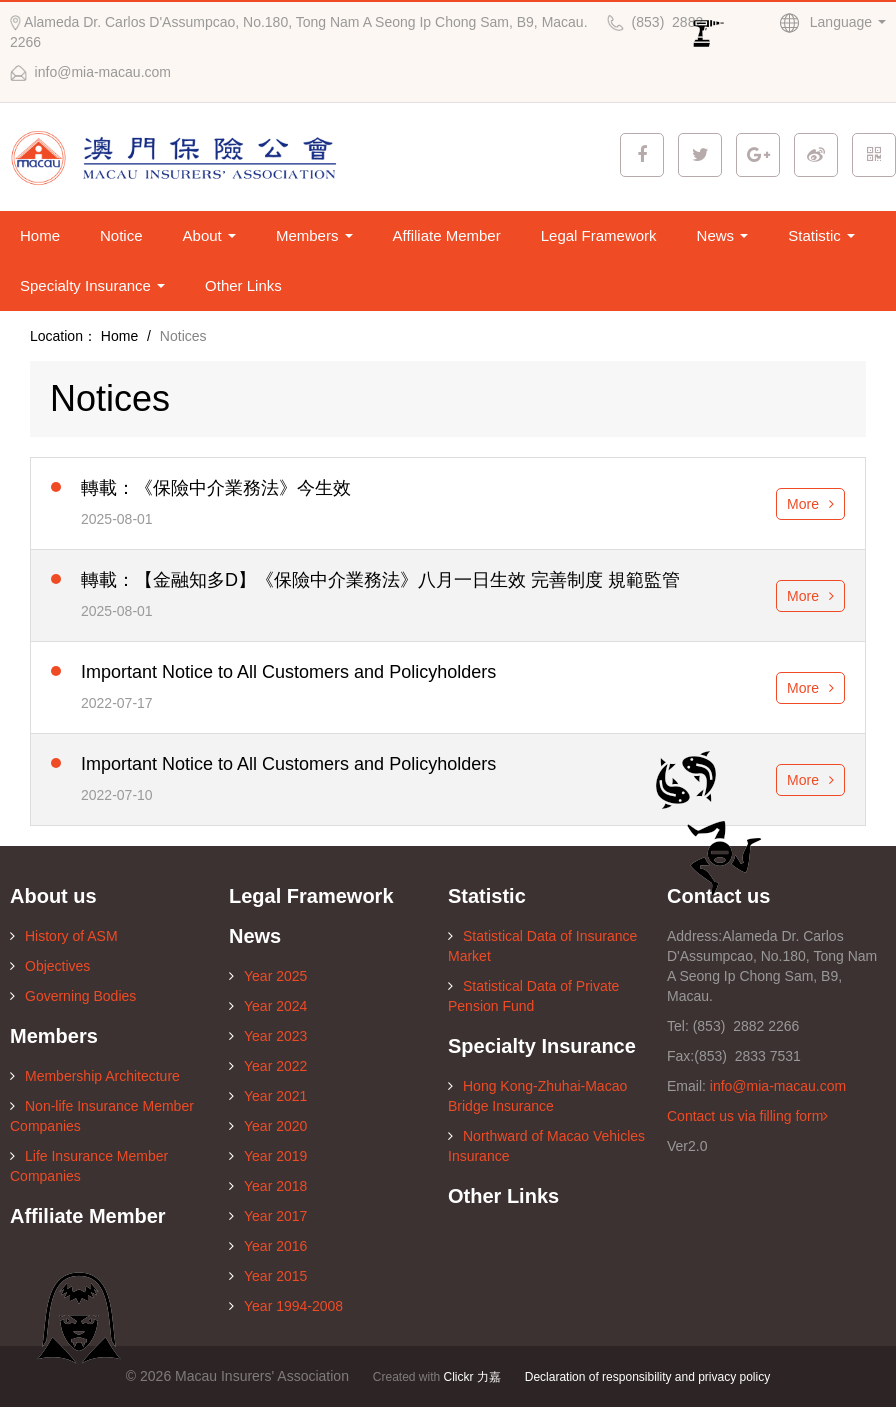 The height and width of the screenshot is (1407, 896). What do you see at coordinates (79, 1318) in the screenshot?
I see `select female vampire character` at bounding box center [79, 1318].